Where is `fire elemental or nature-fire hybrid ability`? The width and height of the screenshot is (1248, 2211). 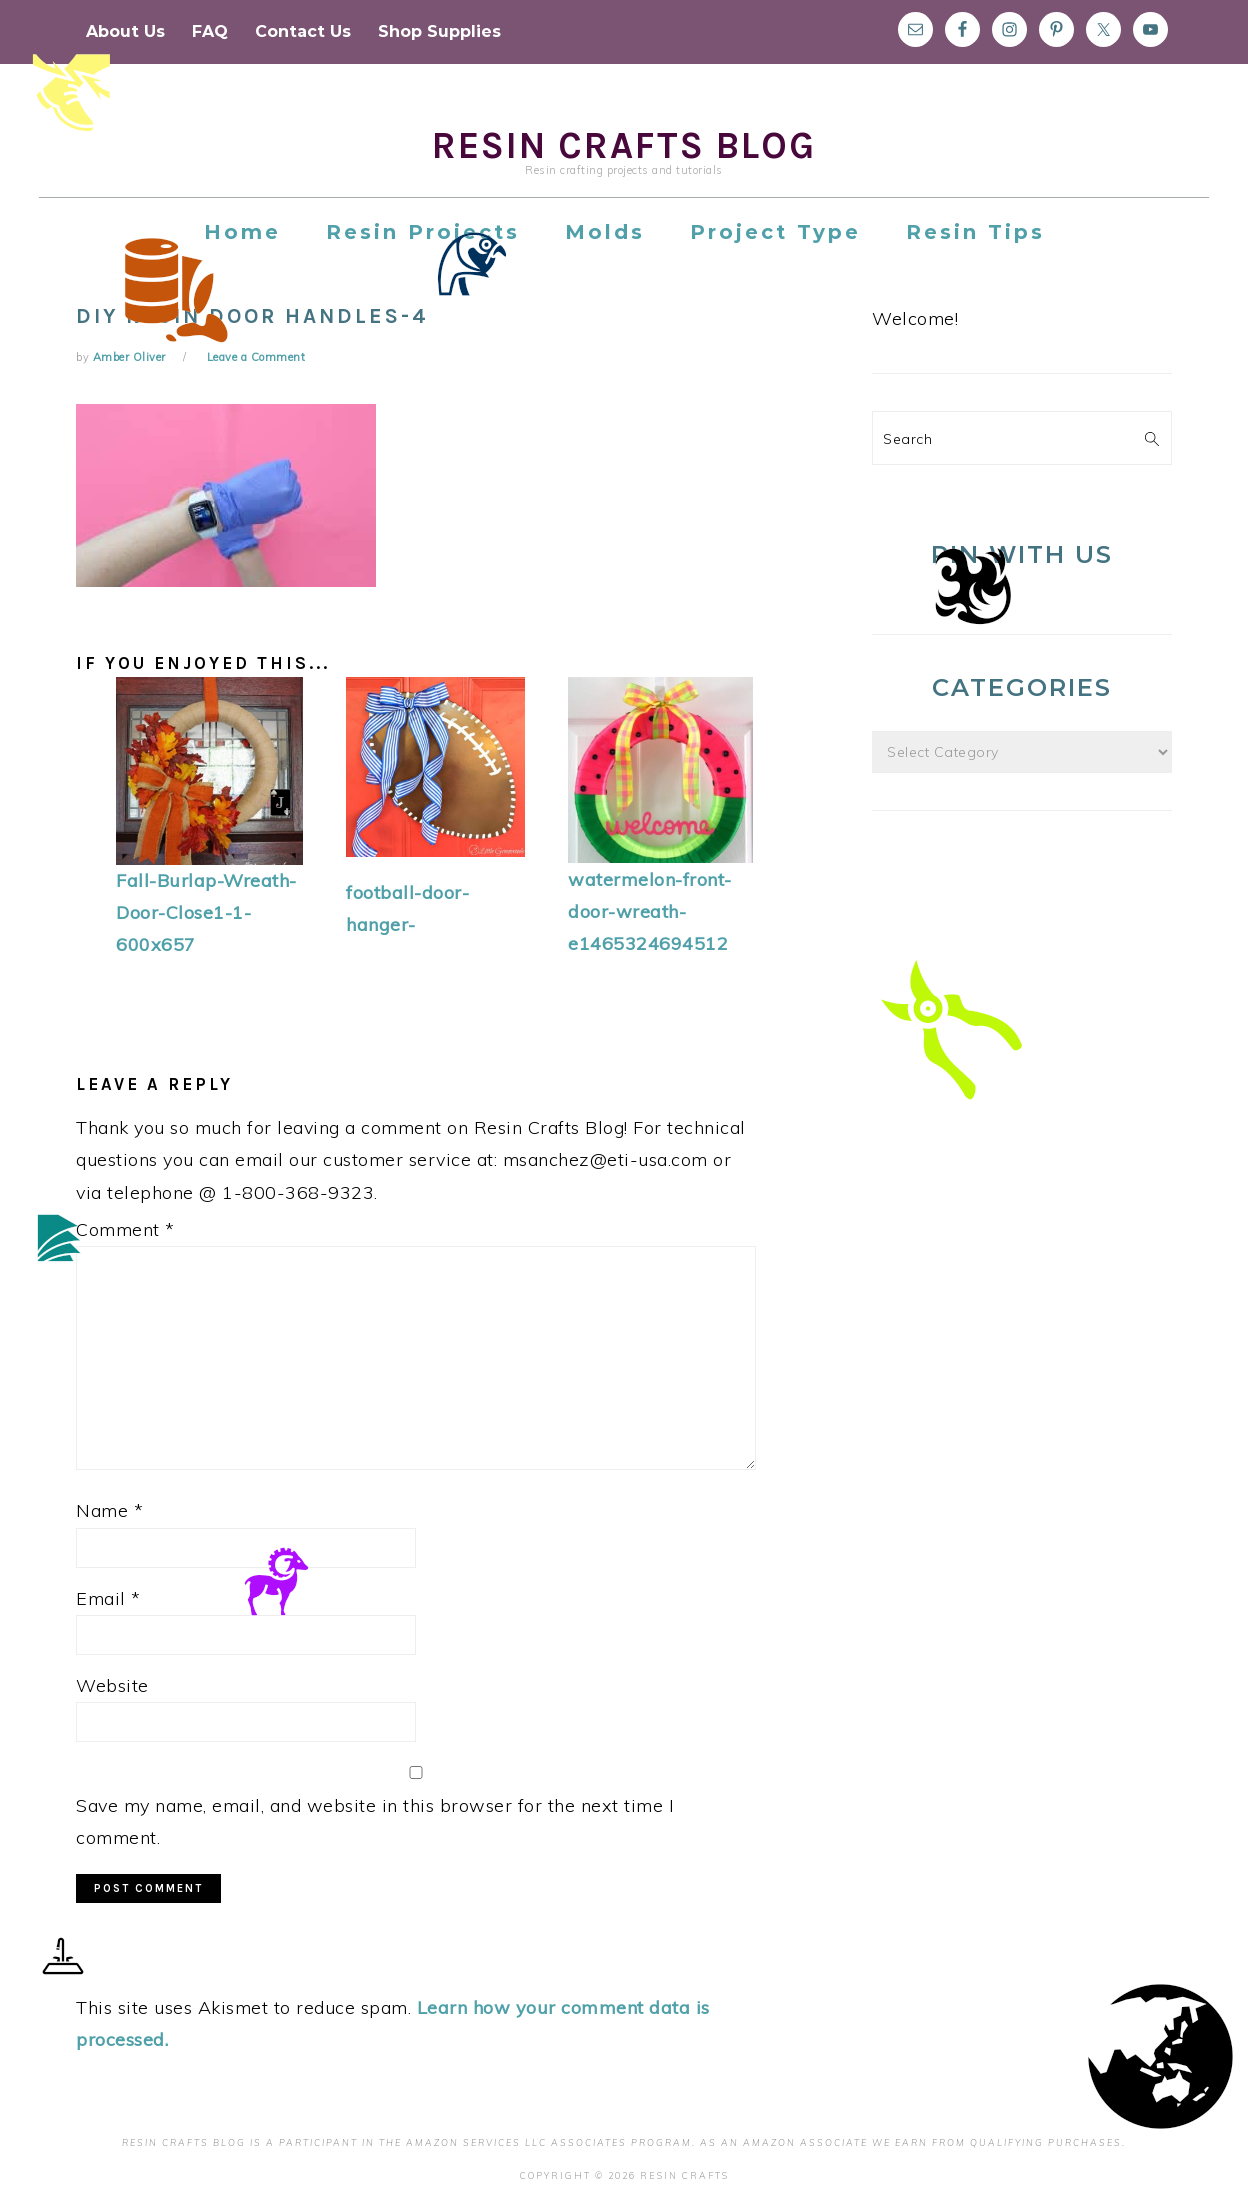
fire elemental or nature-fire hybrid ability is located at coordinates (973, 586).